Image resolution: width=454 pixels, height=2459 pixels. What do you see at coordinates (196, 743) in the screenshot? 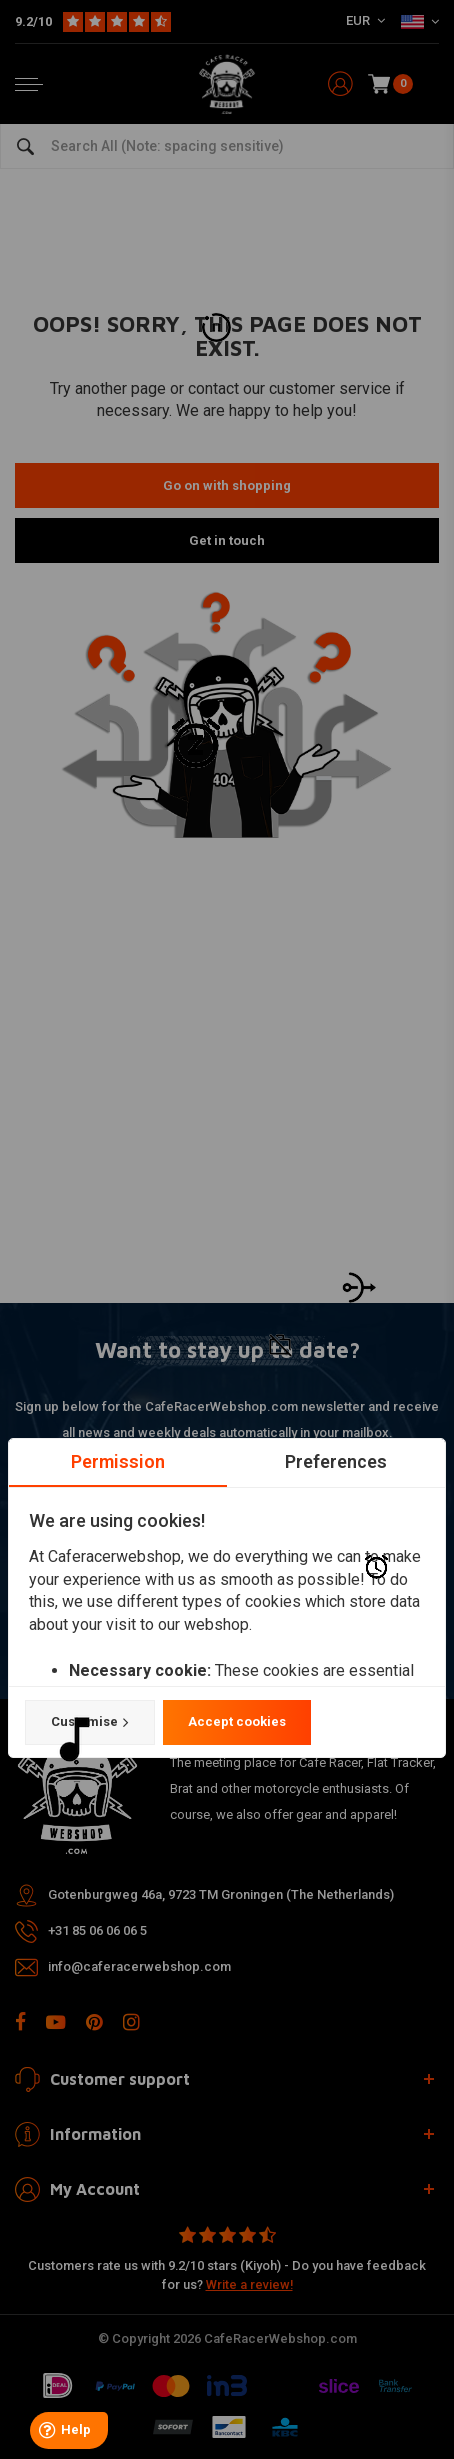
I see `snooze an alarm or reminder` at bounding box center [196, 743].